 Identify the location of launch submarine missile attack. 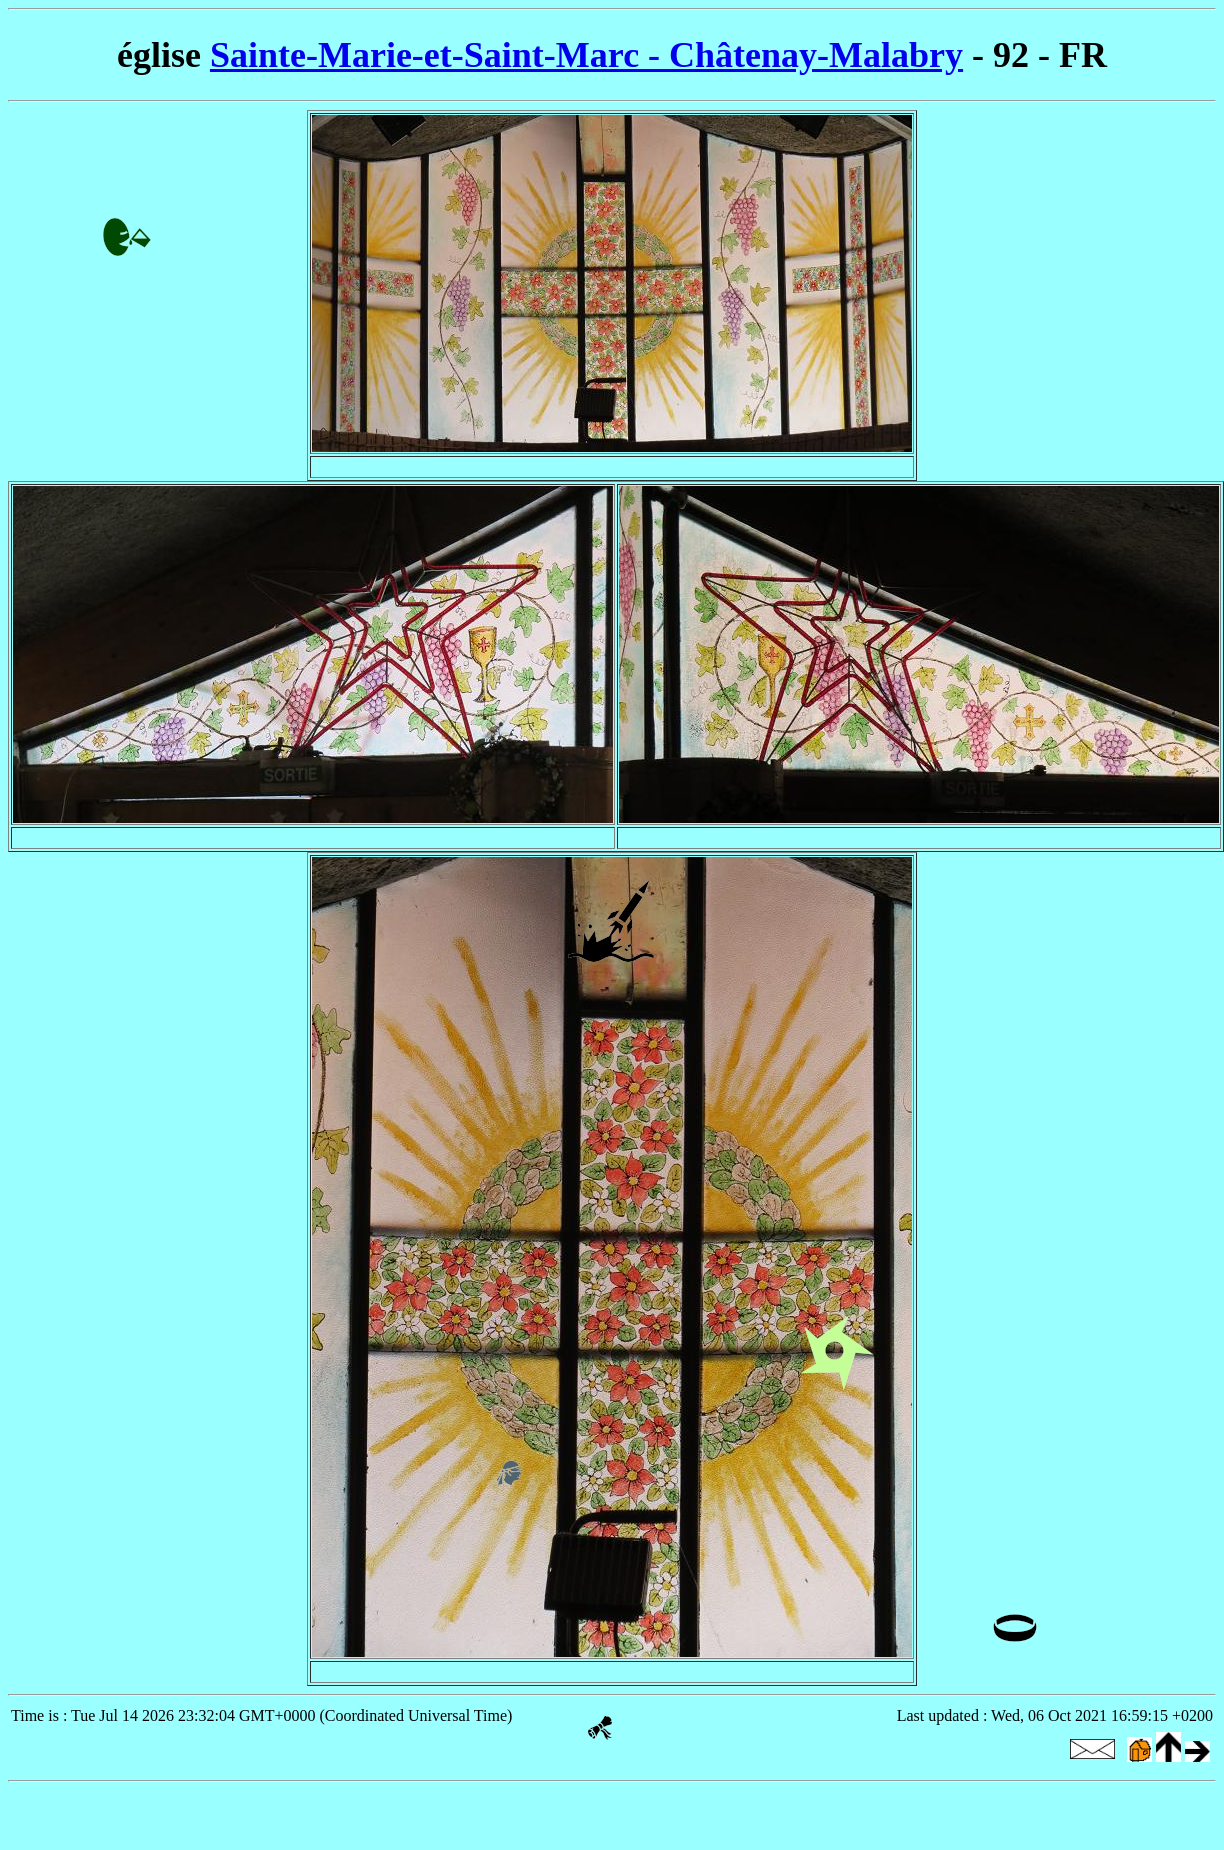
(611, 921).